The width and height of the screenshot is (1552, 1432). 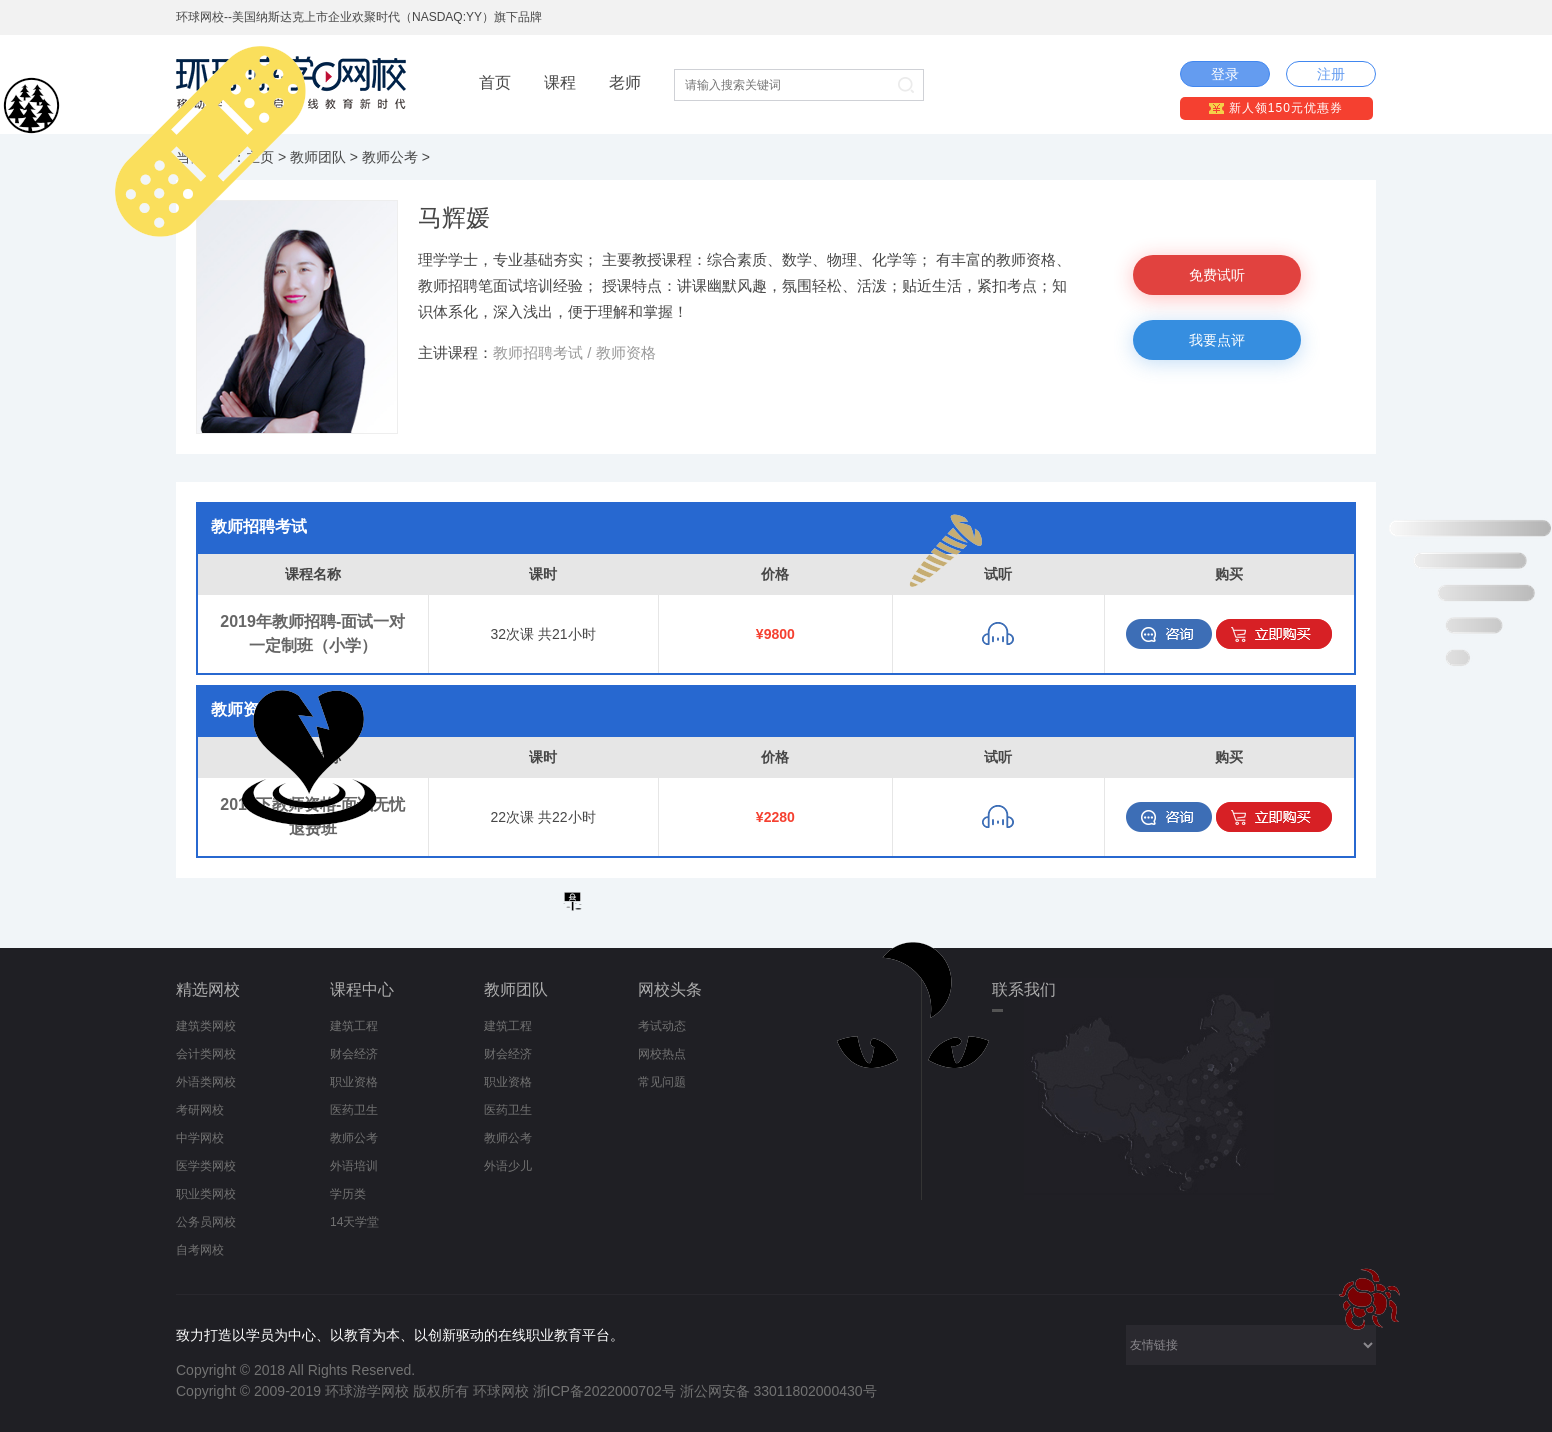 What do you see at coordinates (1470, 593) in the screenshot?
I see `indicates tornado or severe storm warning` at bounding box center [1470, 593].